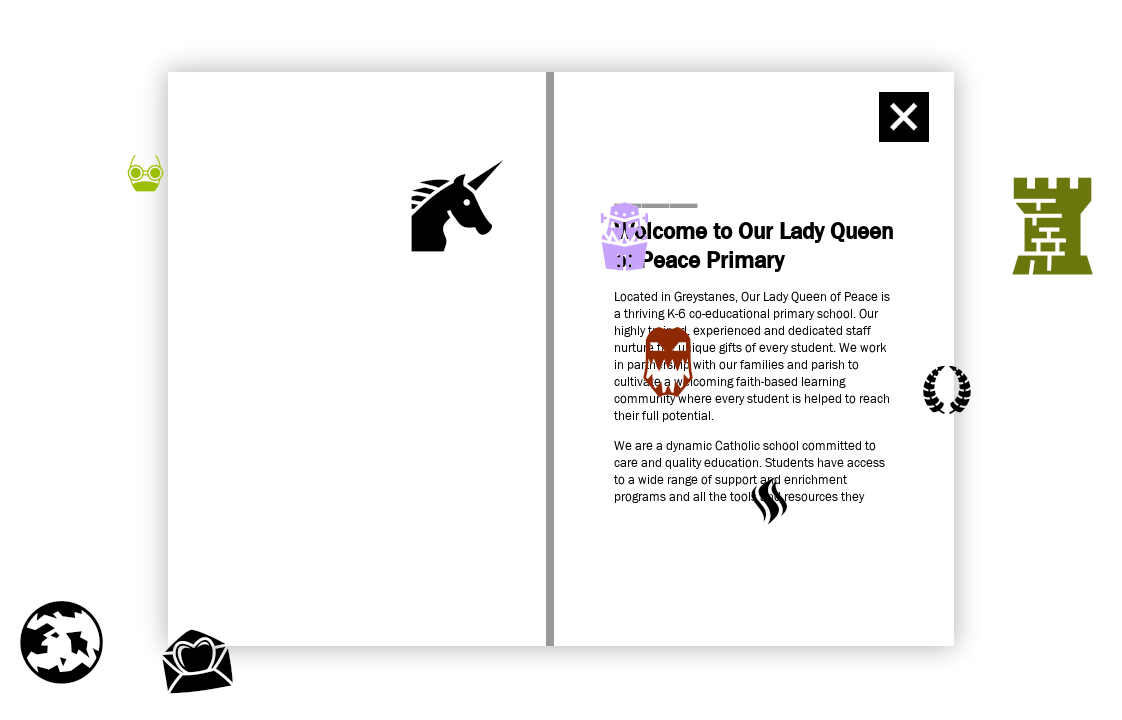  What do you see at coordinates (197, 661) in the screenshot?
I see `compose or send a love letter` at bounding box center [197, 661].